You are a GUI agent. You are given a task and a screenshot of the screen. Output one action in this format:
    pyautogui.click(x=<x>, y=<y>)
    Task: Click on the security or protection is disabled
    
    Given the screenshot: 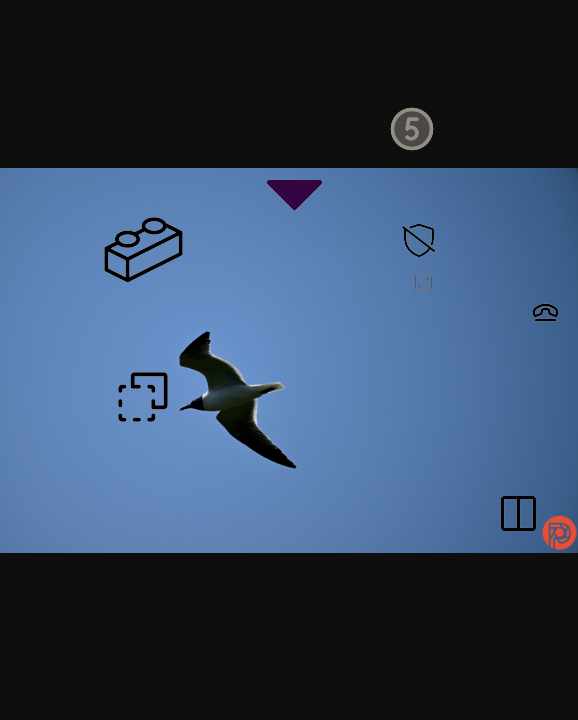 What is the action you would take?
    pyautogui.click(x=419, y=240)
    